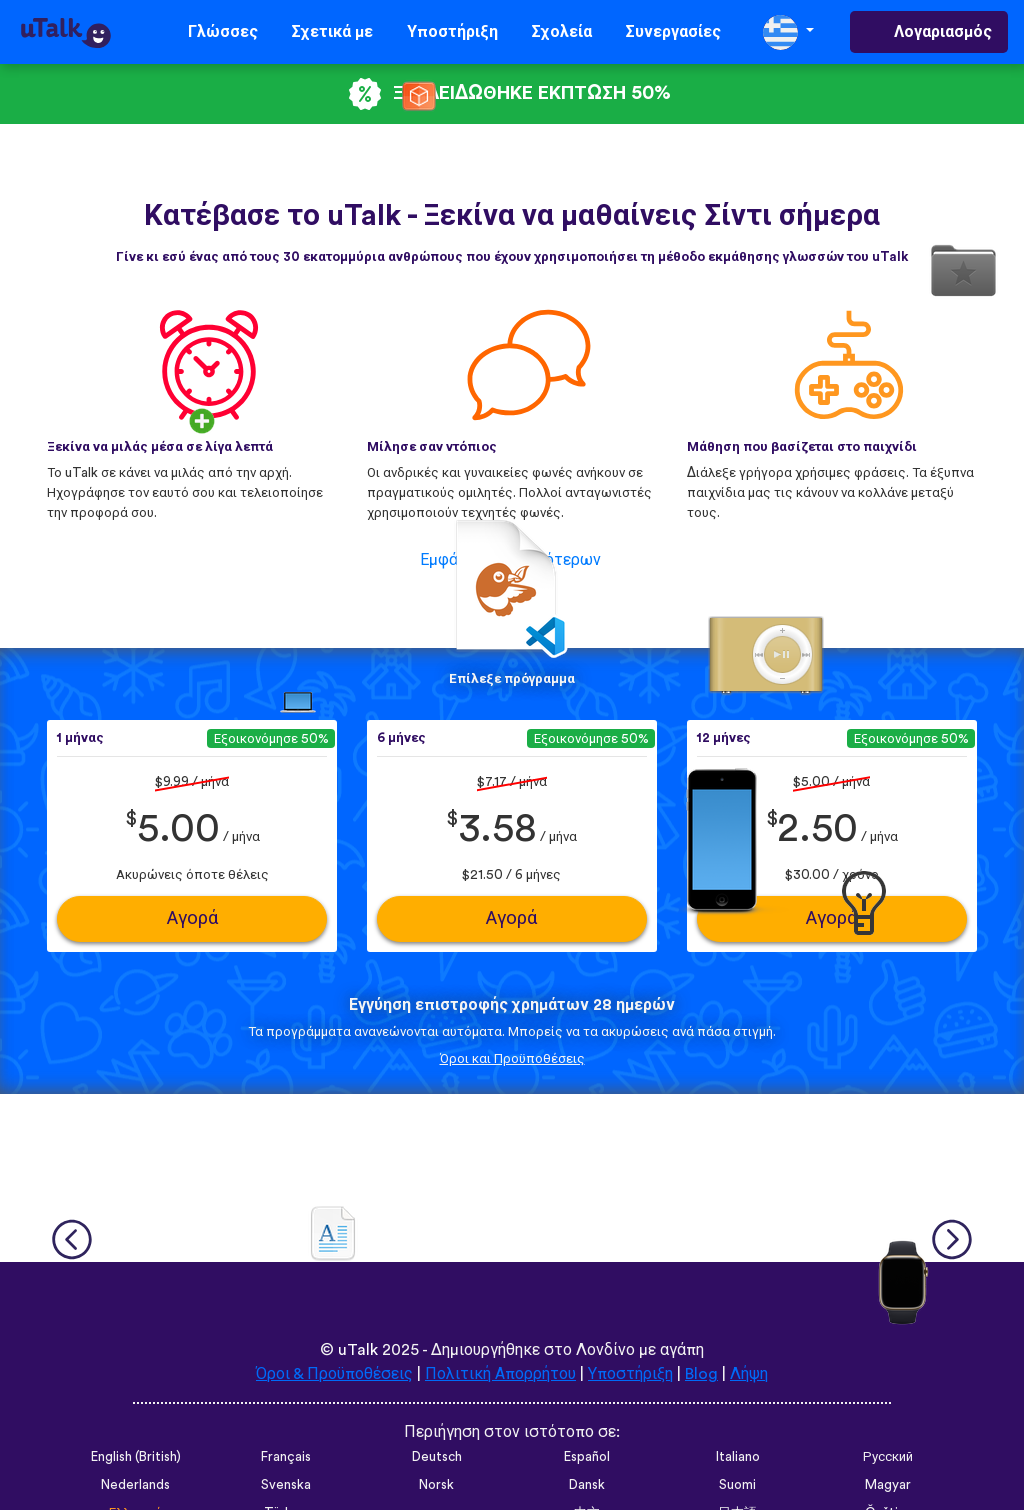 The height and width of the screenshot is (1510, 1024). Describe the element at coordinates (202, 421) in the screenshot. I see `add a new item to the list` at that location.